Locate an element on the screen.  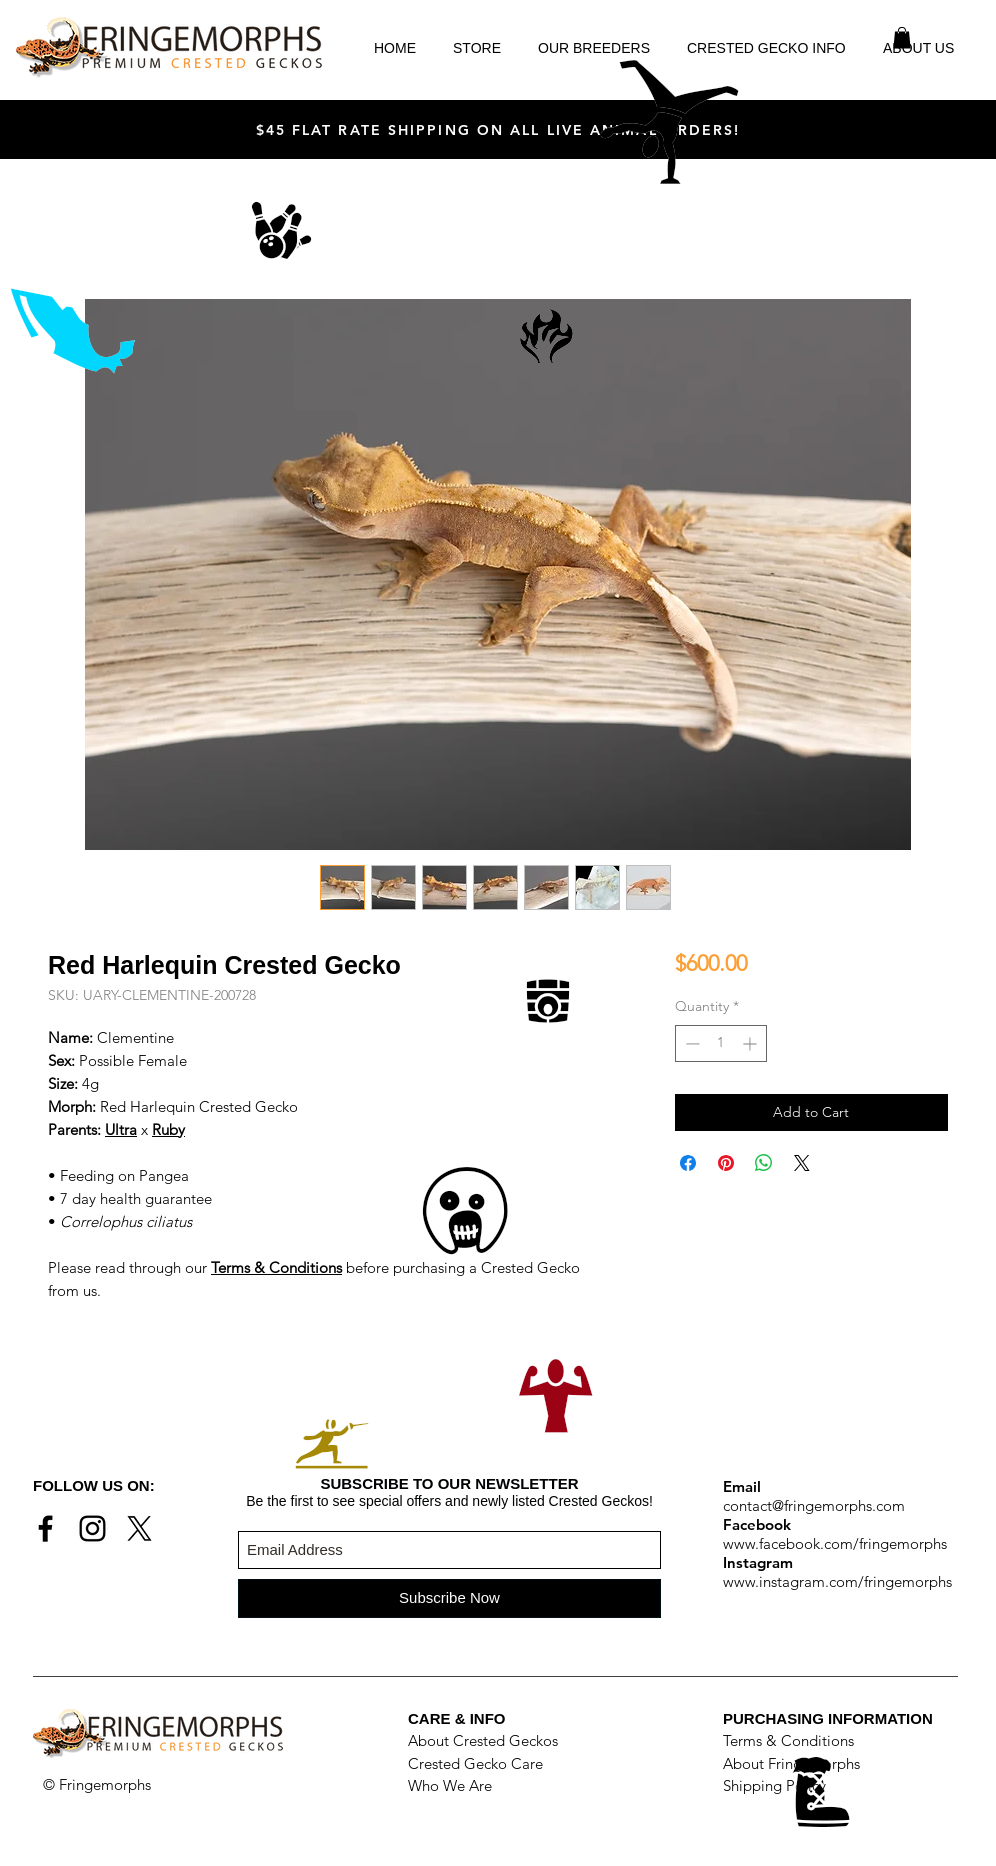
indicates a strike in a bowling game is located at coordinates (281, 230).